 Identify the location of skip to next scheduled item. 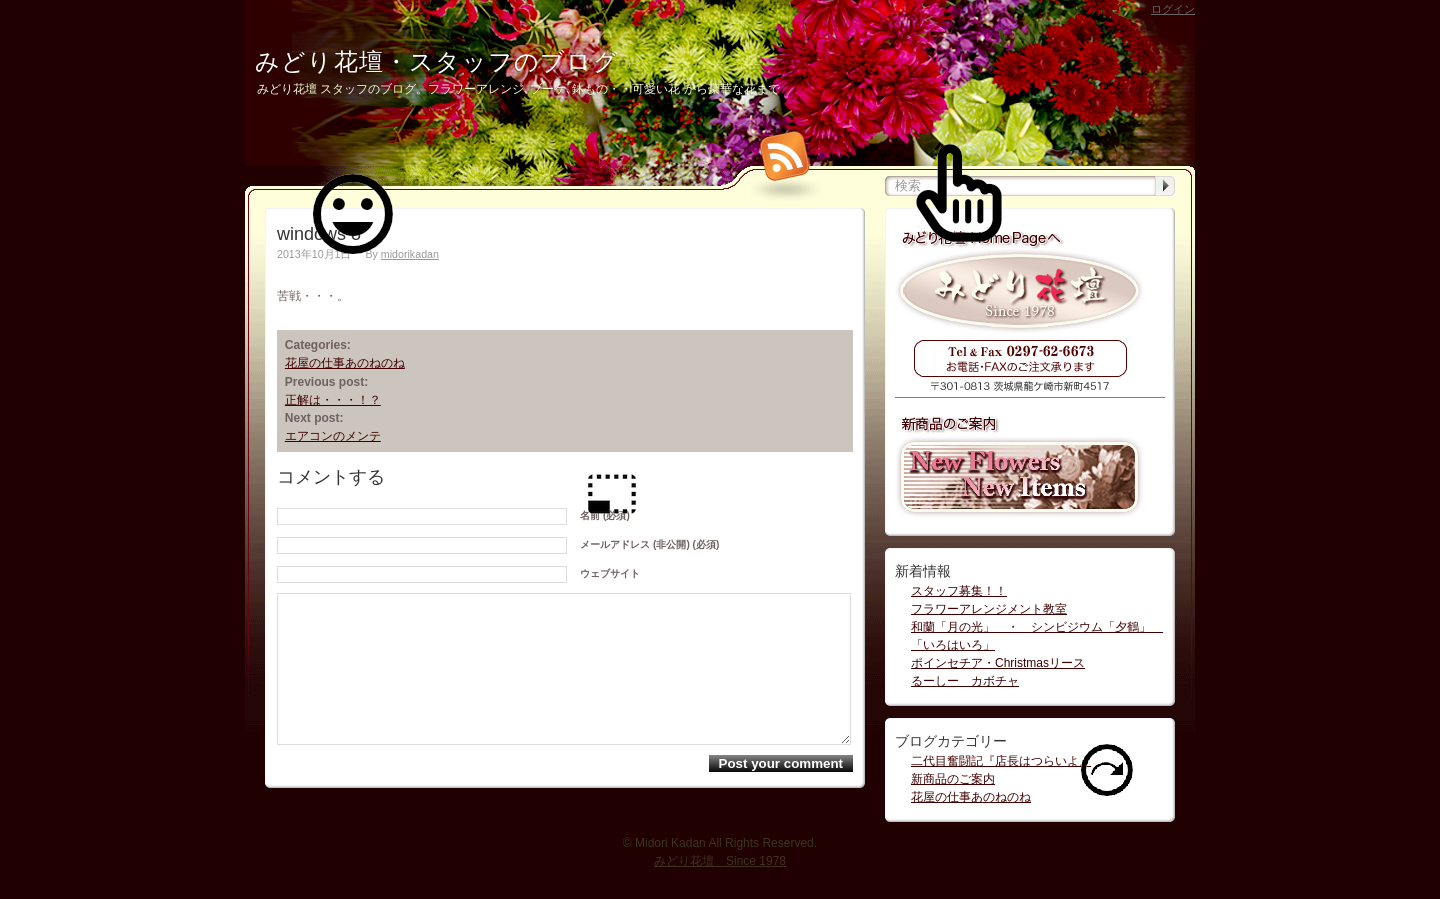
(1107, 770).